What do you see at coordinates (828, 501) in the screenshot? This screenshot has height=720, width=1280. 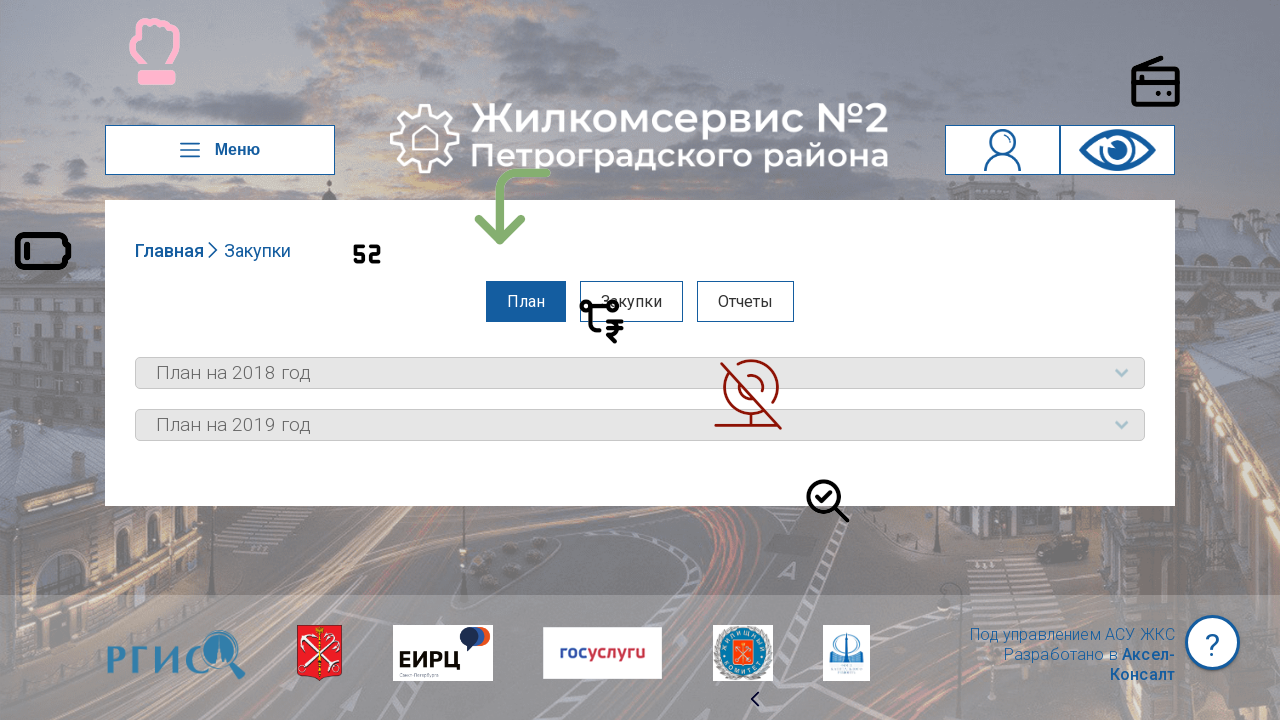 I see `confirm search results` at bounding box center [828, 501].